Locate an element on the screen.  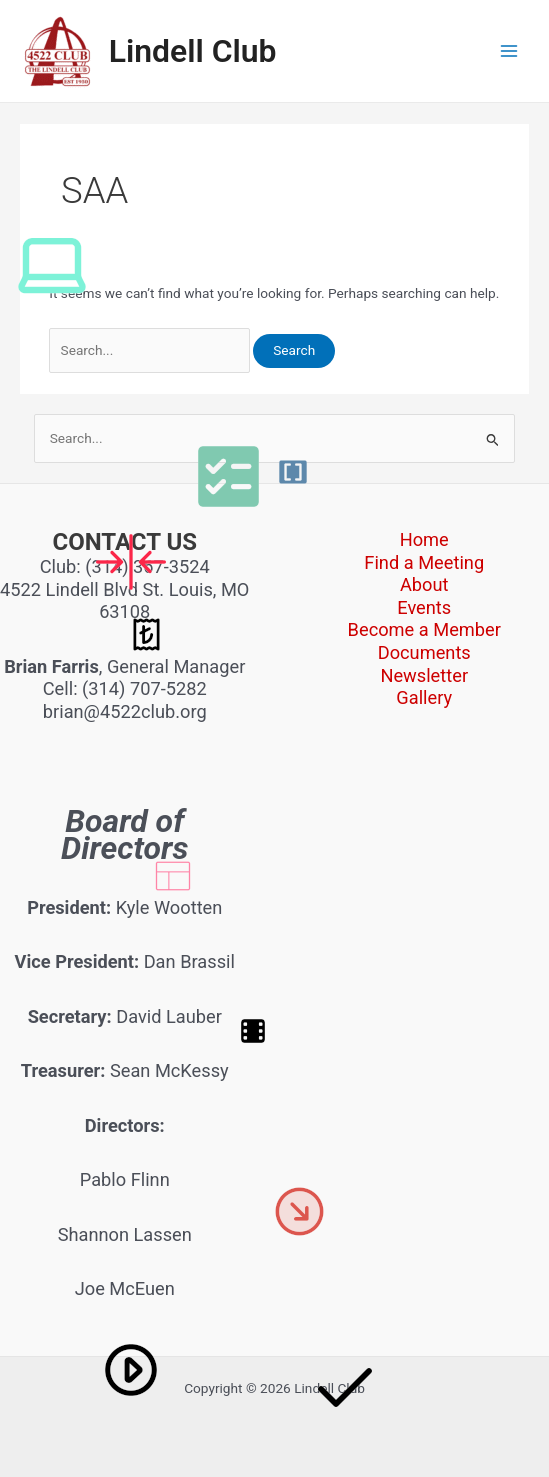
collapse content horizontally is located at coordinates (131, 562).